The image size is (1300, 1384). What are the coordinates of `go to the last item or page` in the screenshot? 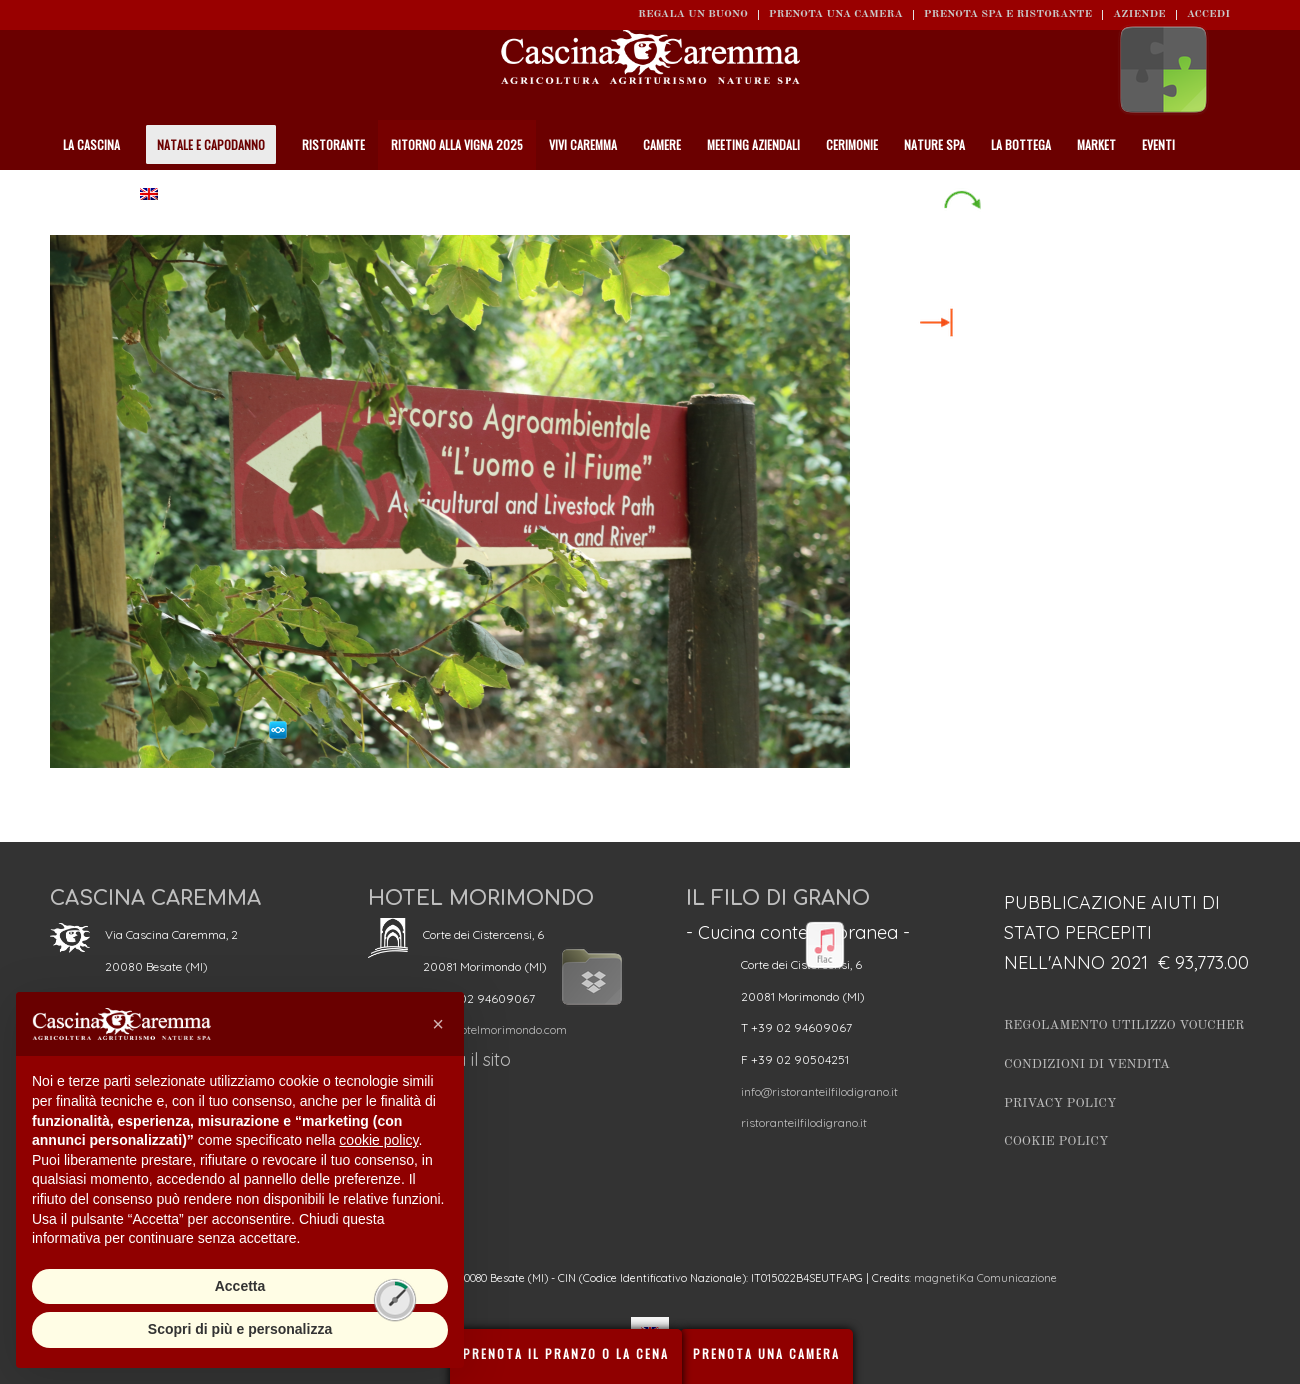 It's located at (936, 322).